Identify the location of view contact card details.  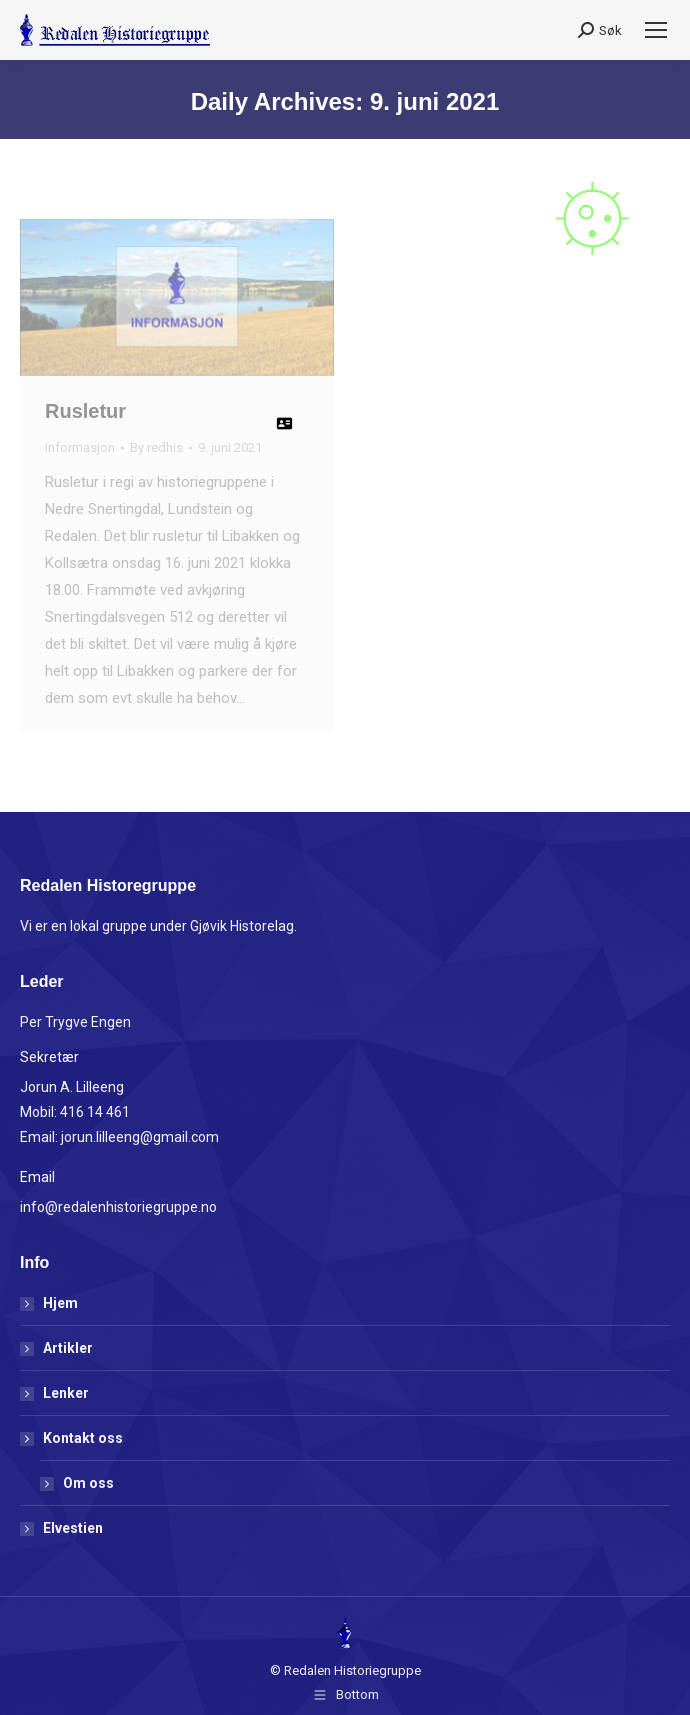
(284, 423).